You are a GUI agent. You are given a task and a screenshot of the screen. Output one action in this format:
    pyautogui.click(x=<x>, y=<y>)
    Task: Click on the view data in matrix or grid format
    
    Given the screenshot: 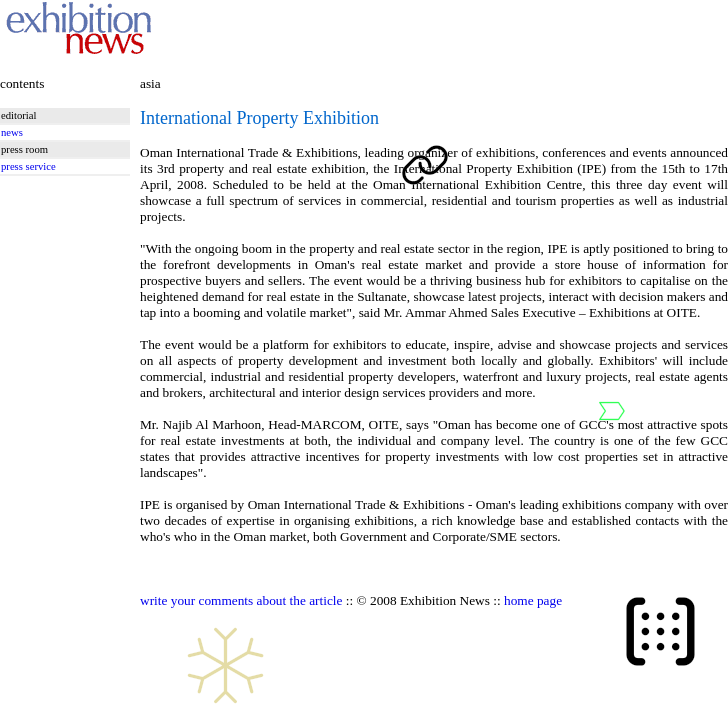 What is the action you would take?
    pyautogui.click(x=660, y=631)
    